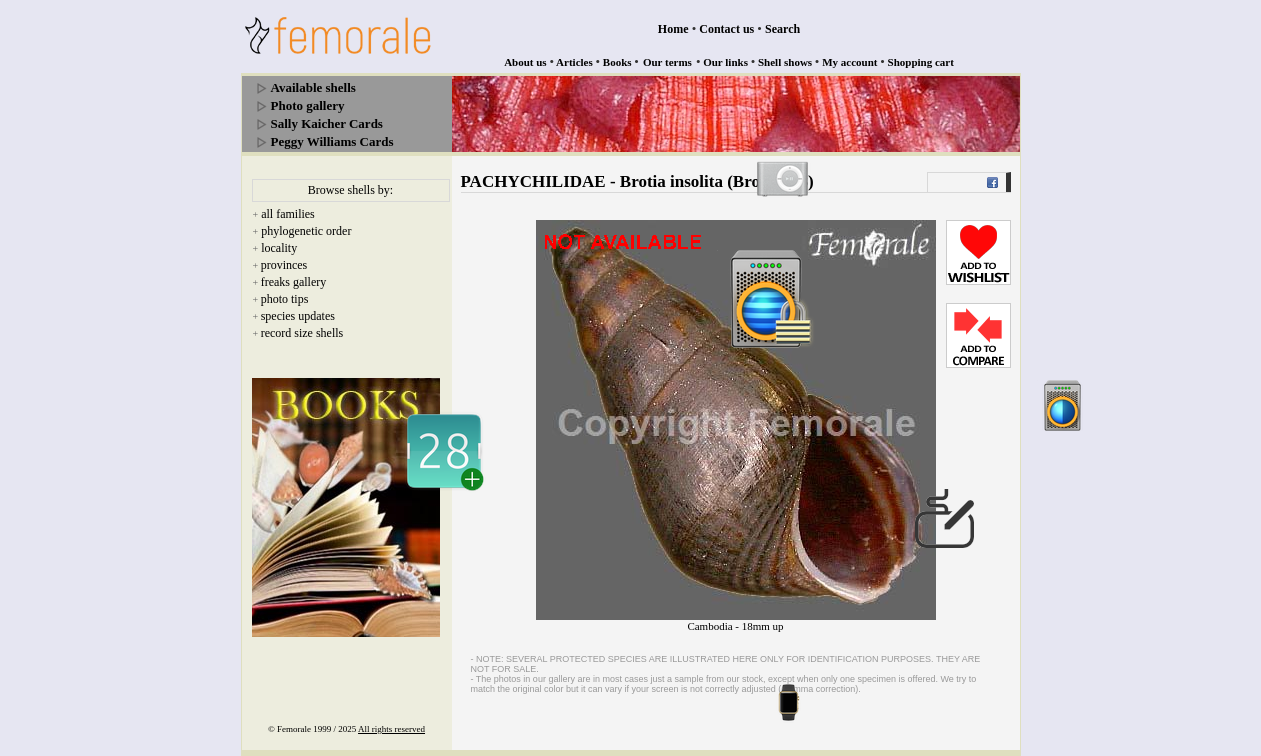 The image size is (1261, 756). I want to click on create a new calendar appointment, so click(444, 451).